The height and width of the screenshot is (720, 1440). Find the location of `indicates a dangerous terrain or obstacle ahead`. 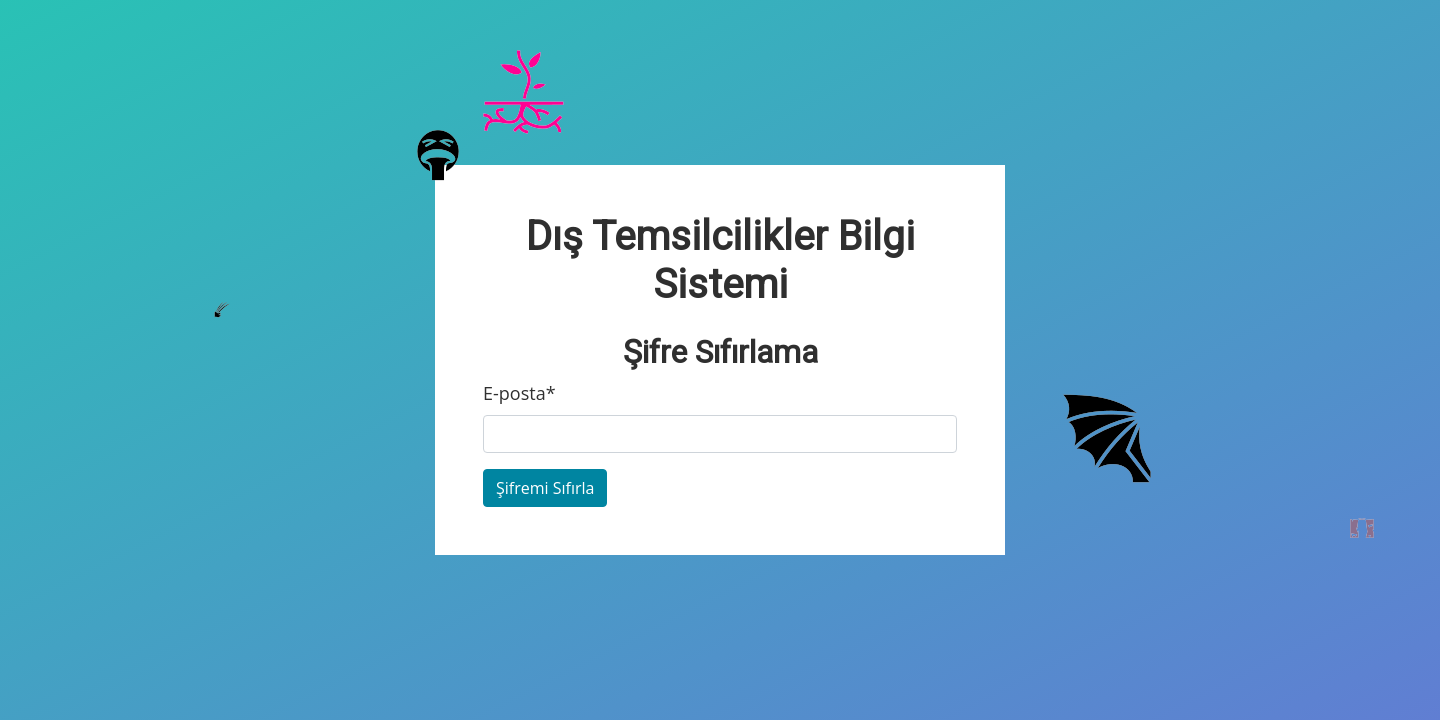

indicates a dangerous terrain or obstacle ahead is located at coordinates (1362, 526).